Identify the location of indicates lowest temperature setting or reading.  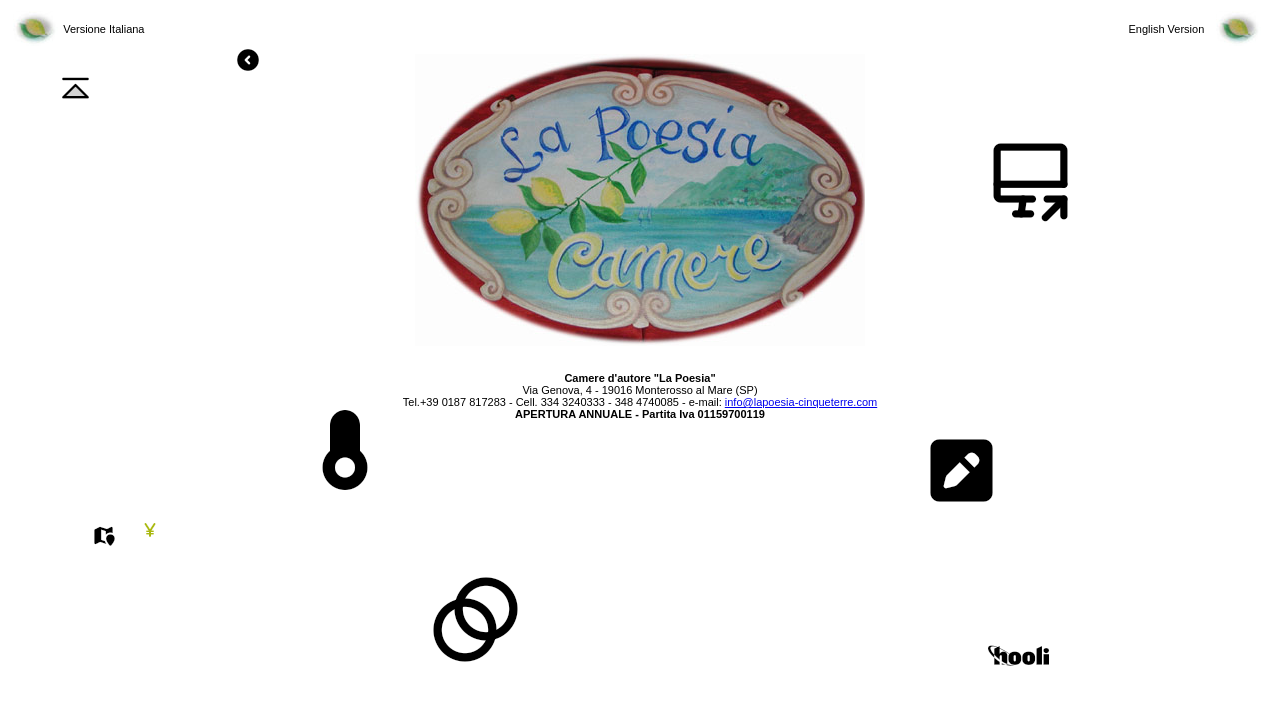
(345, 450).